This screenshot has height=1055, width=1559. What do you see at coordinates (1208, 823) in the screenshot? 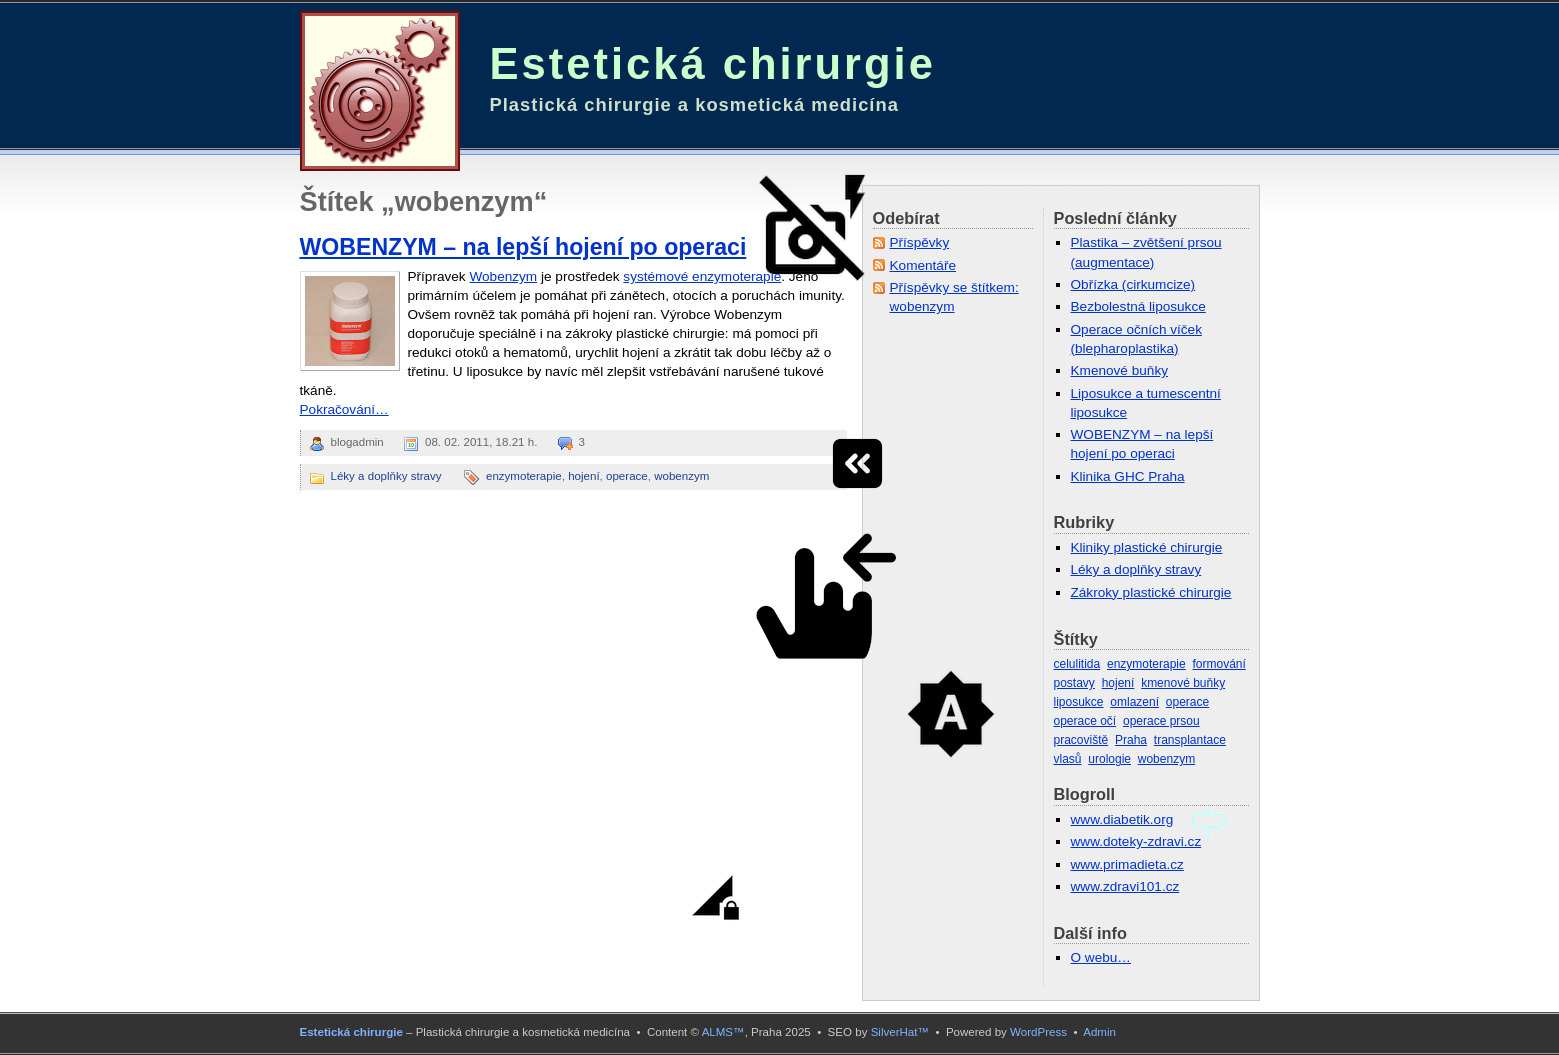
I see `access directions or navigation options` at bounding box center [1208, 823].